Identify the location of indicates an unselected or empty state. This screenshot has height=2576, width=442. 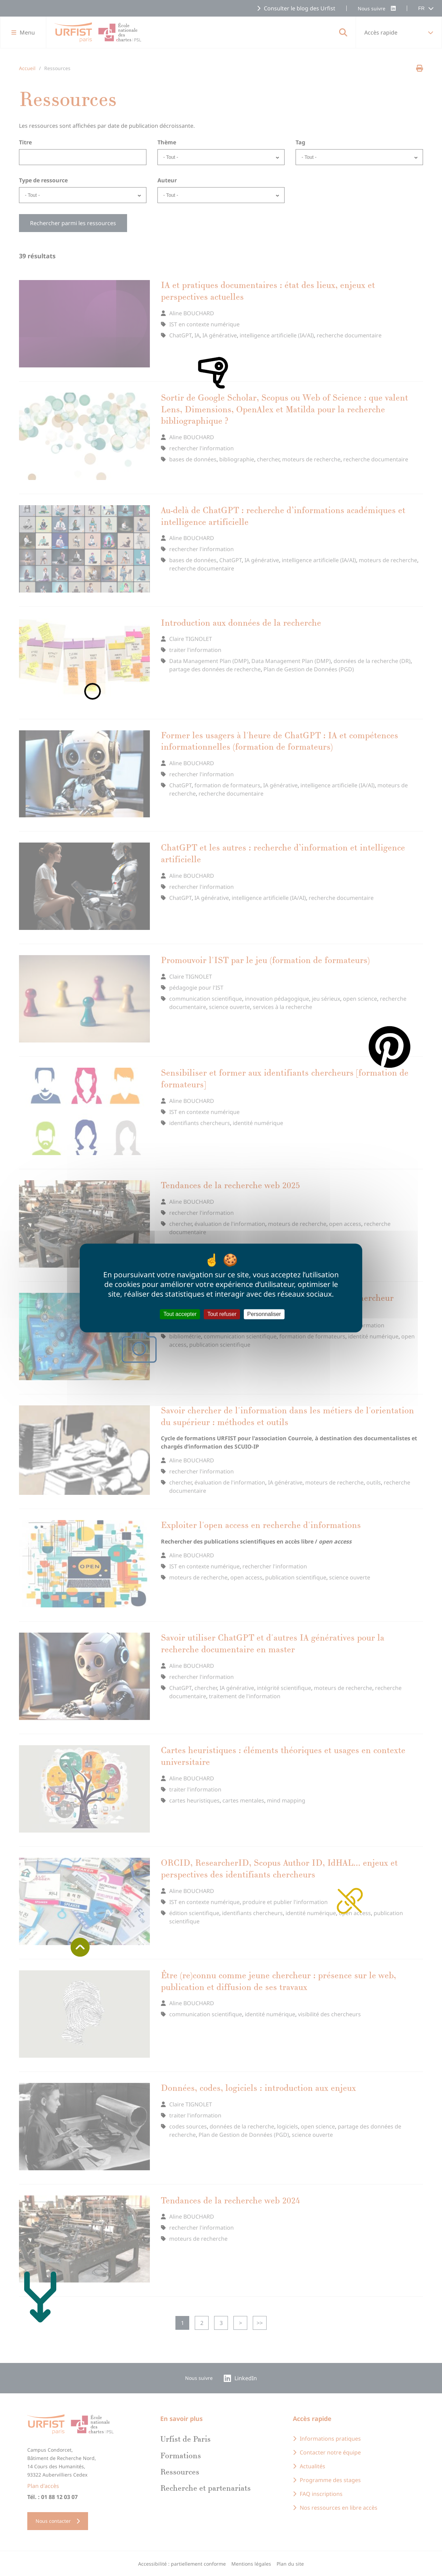
(93, 691).